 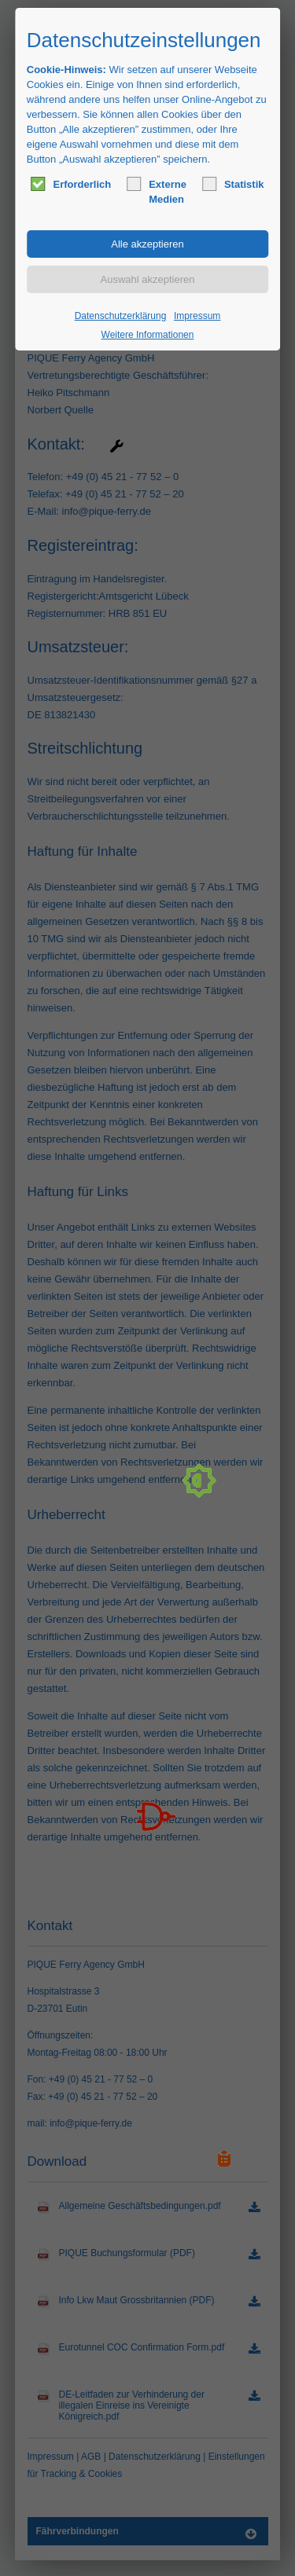 I want to click on adjust screen brightness, so click(x=199, y=1481).